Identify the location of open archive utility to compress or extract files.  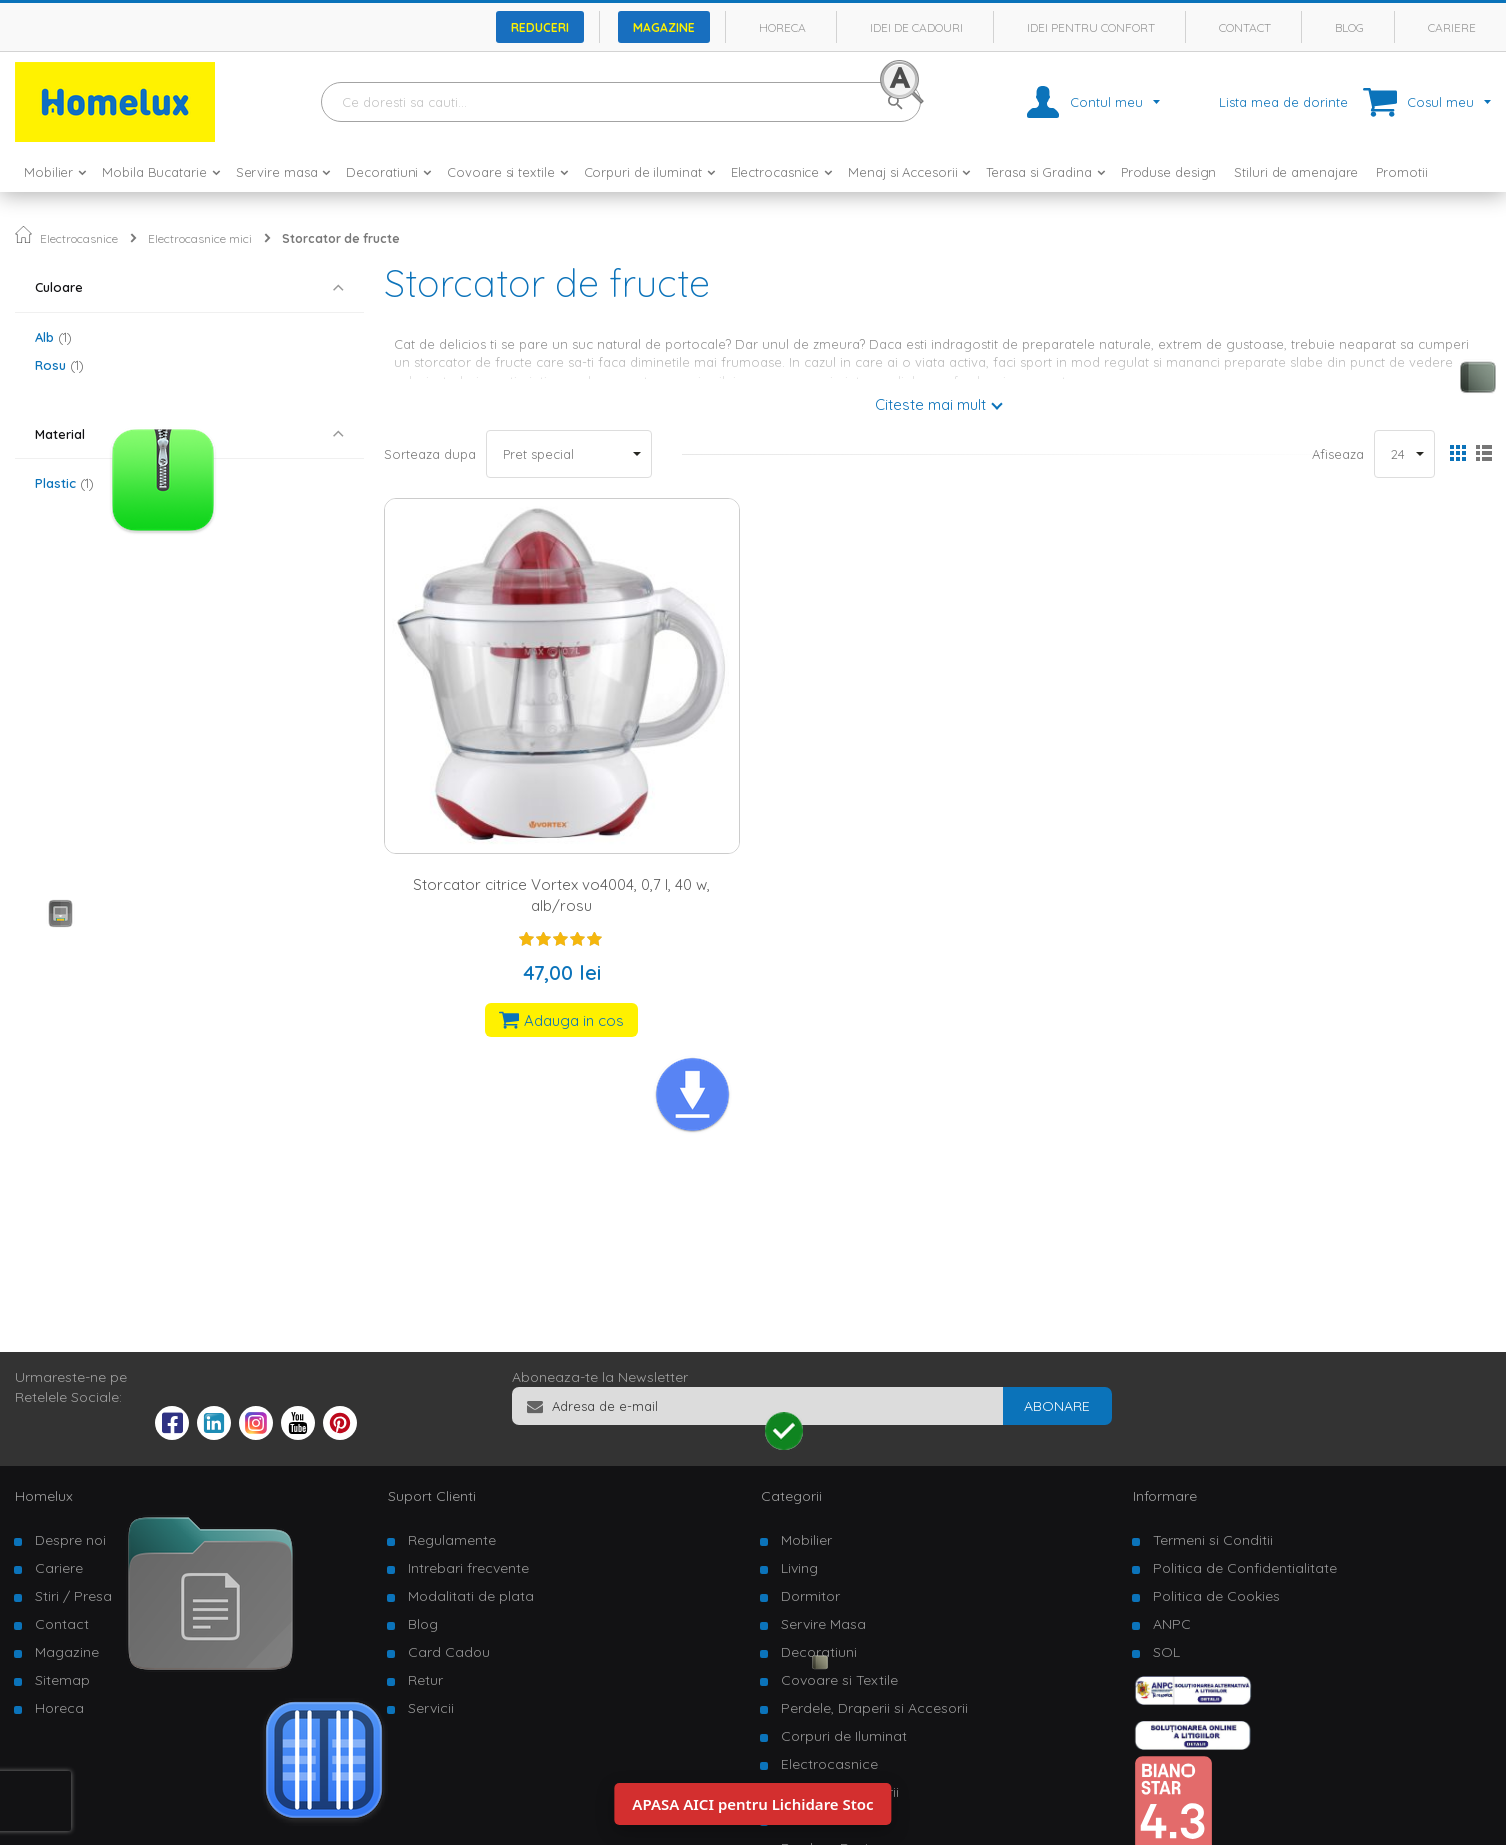
(163, 480).